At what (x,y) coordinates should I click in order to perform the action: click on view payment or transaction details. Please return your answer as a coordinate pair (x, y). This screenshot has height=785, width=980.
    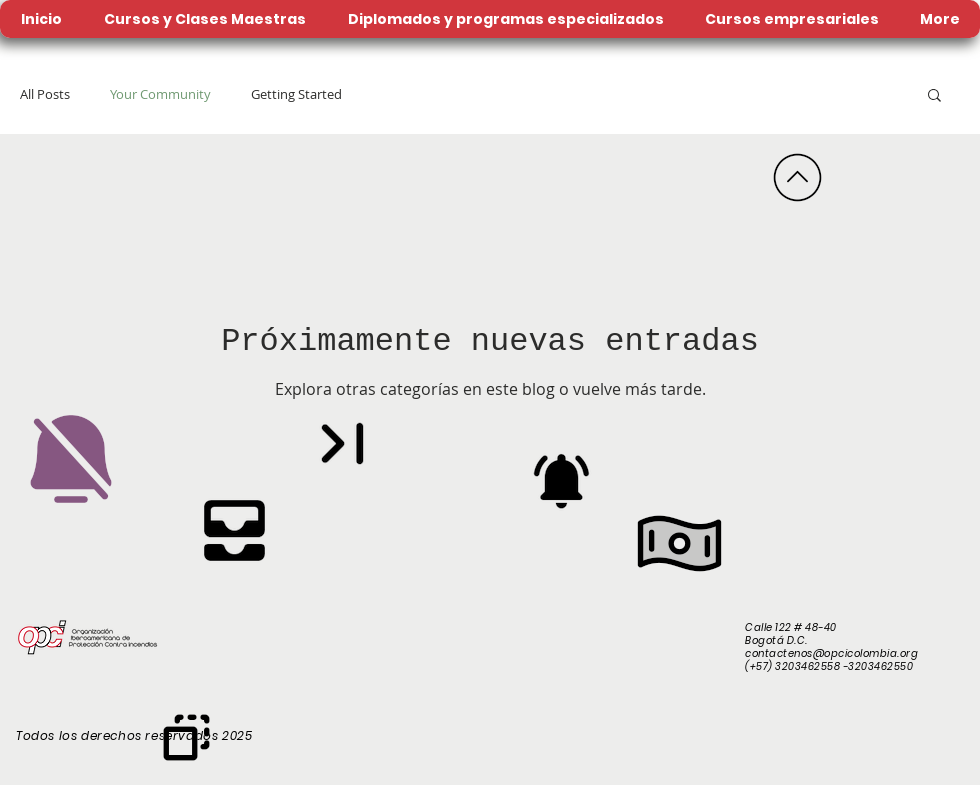
    Looking at the image, I should click on (679, 543).